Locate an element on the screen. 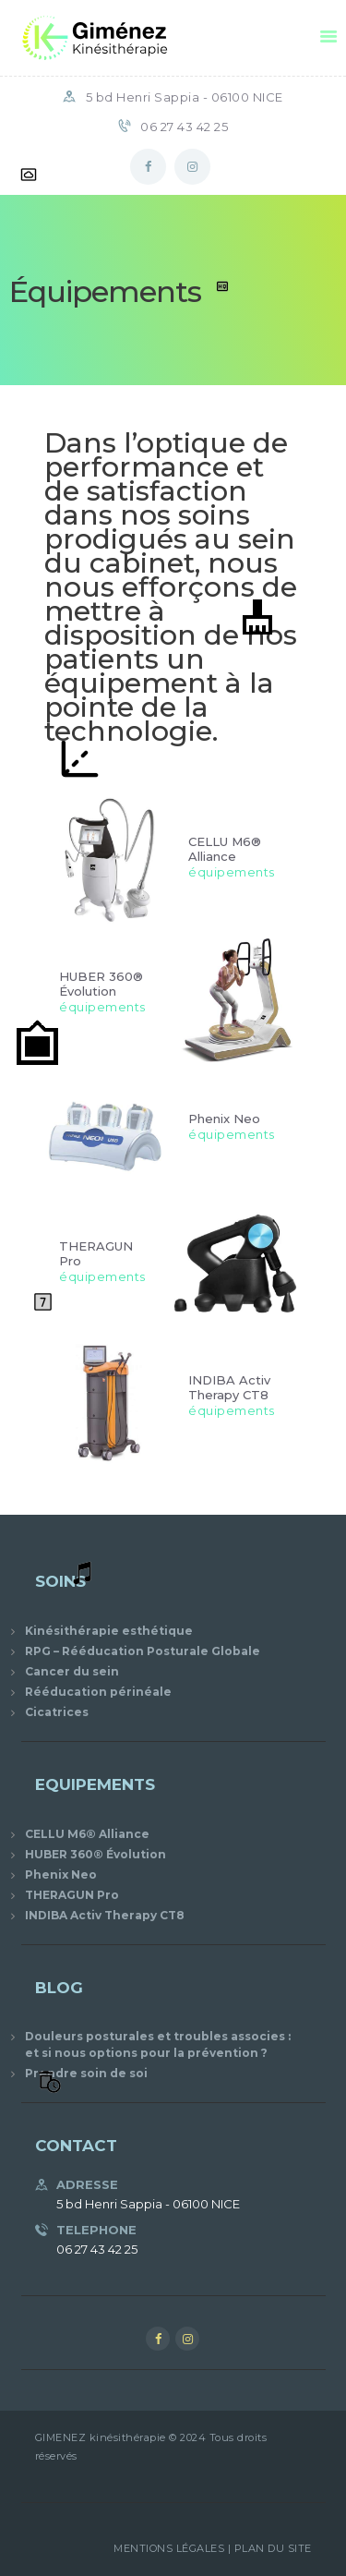  toggle high quality video or audio playback is located at coordinates (222, 286).